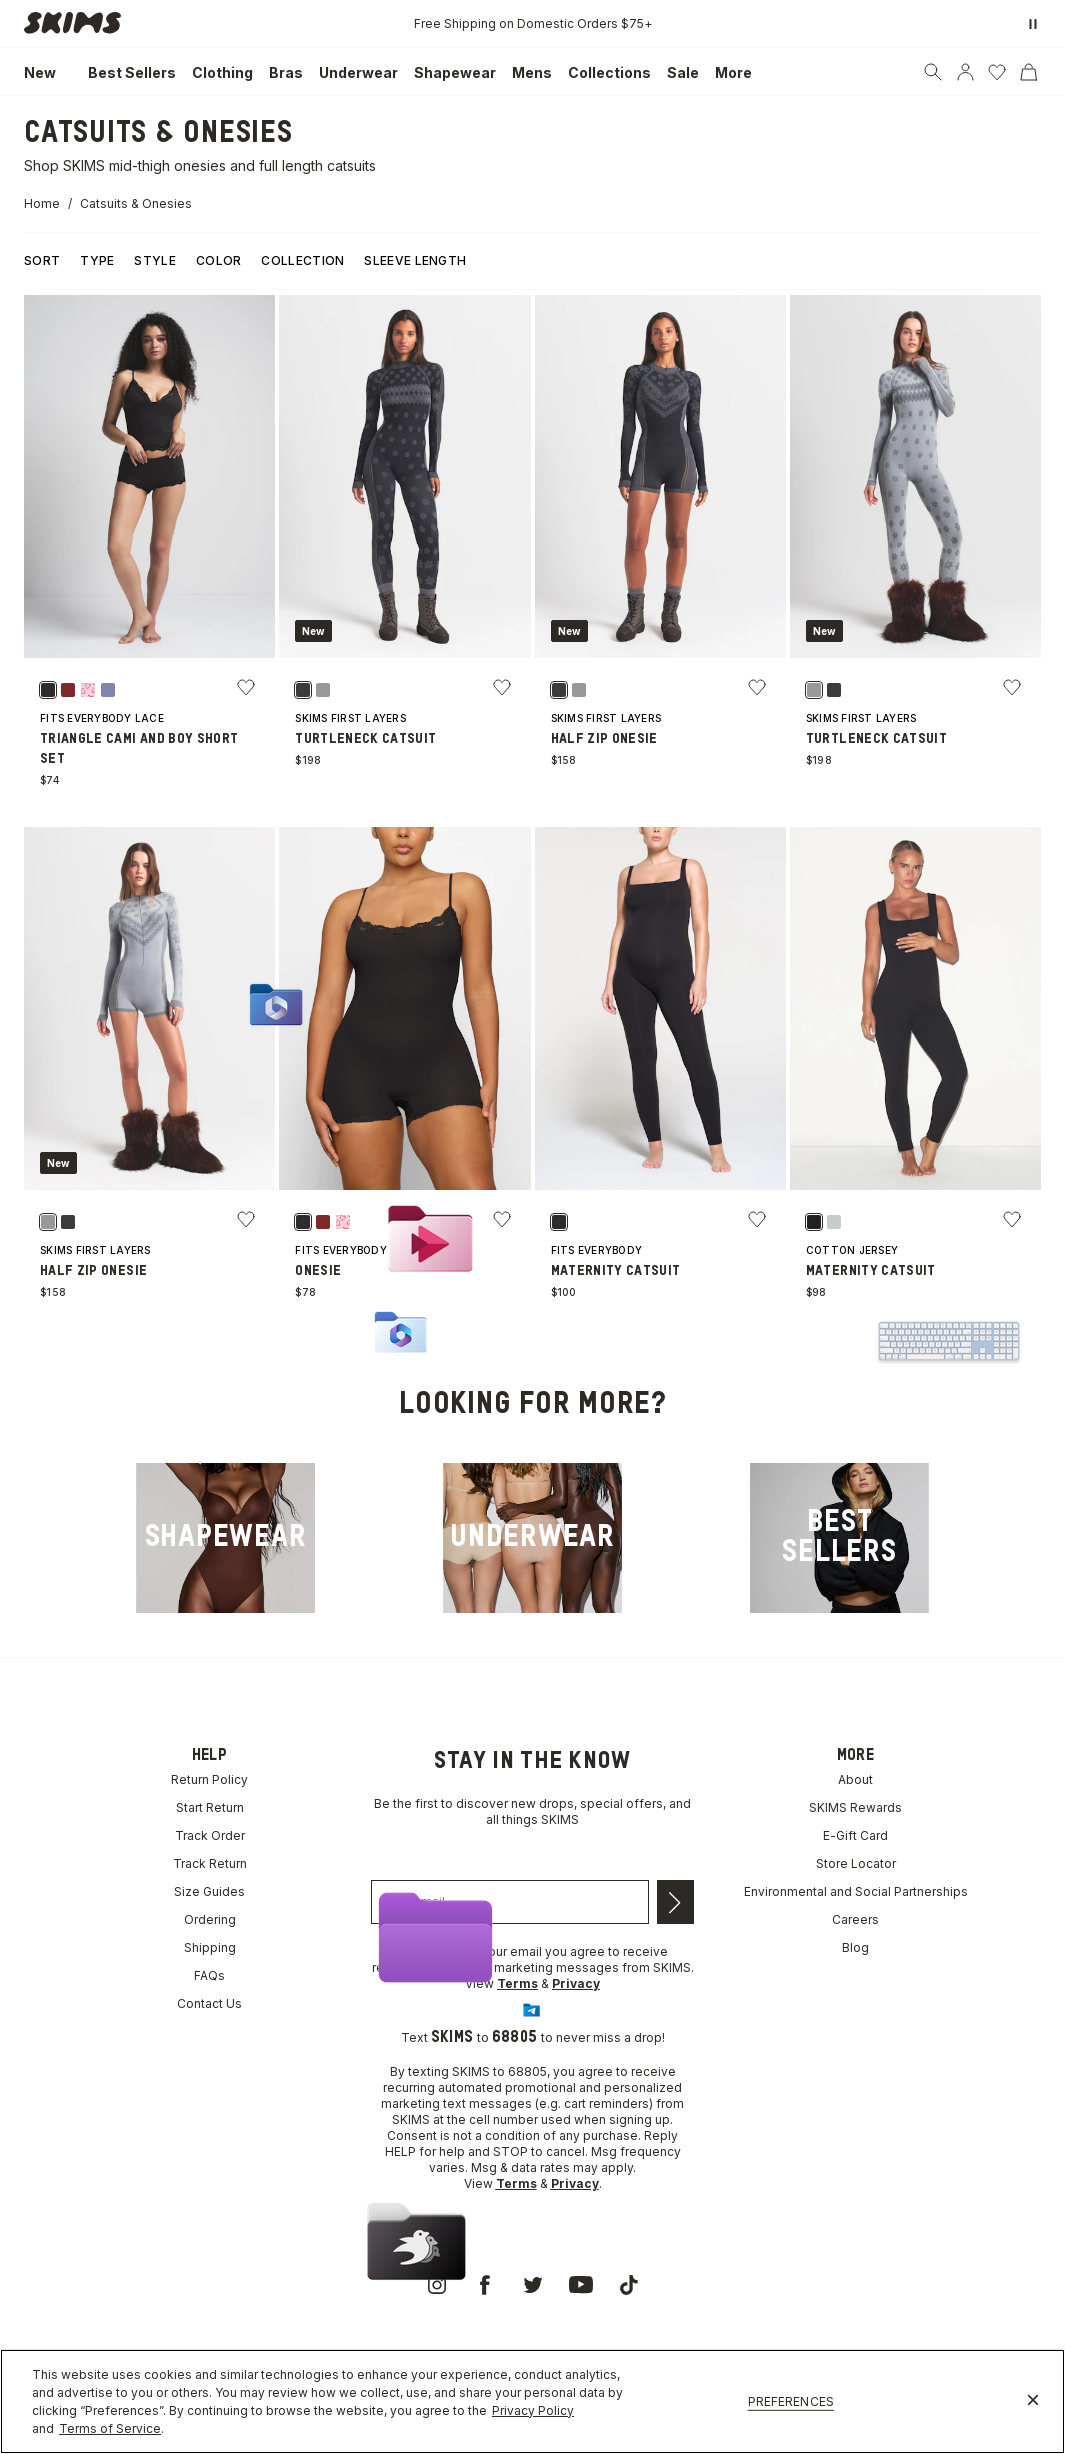  I want to click on open Microsoft 365 files folder, so click(276, 1006).